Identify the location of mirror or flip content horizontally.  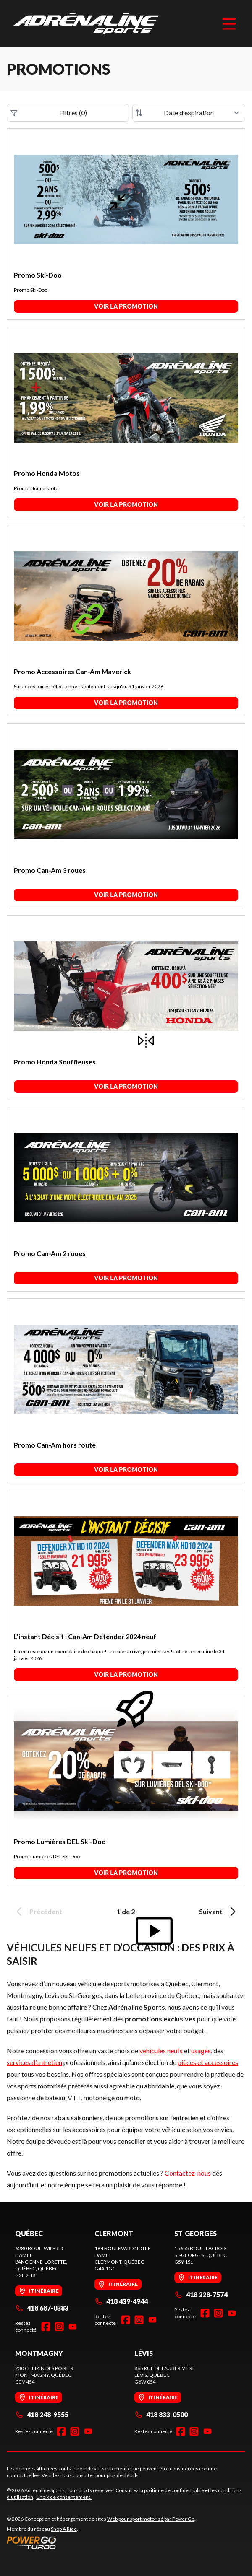
(146, 1040).